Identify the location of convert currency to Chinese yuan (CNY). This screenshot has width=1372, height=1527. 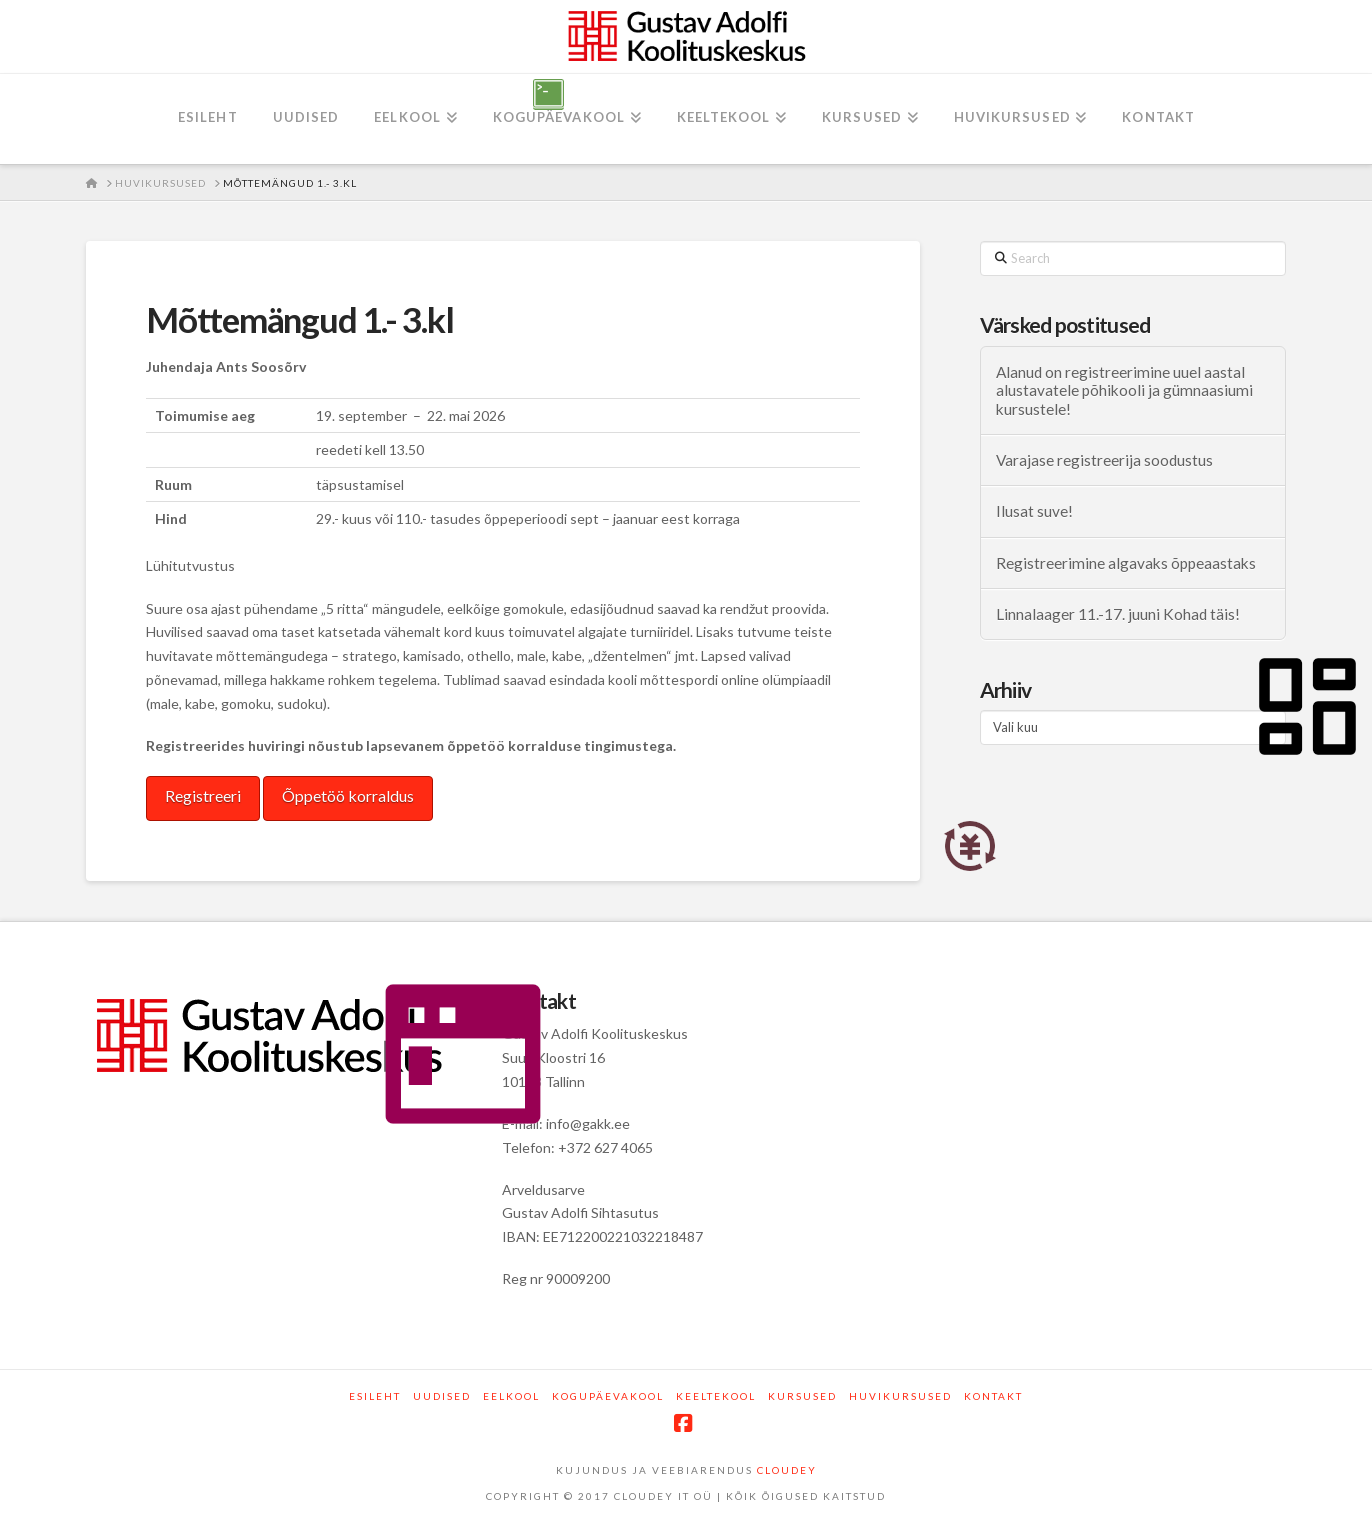
(970, 846).